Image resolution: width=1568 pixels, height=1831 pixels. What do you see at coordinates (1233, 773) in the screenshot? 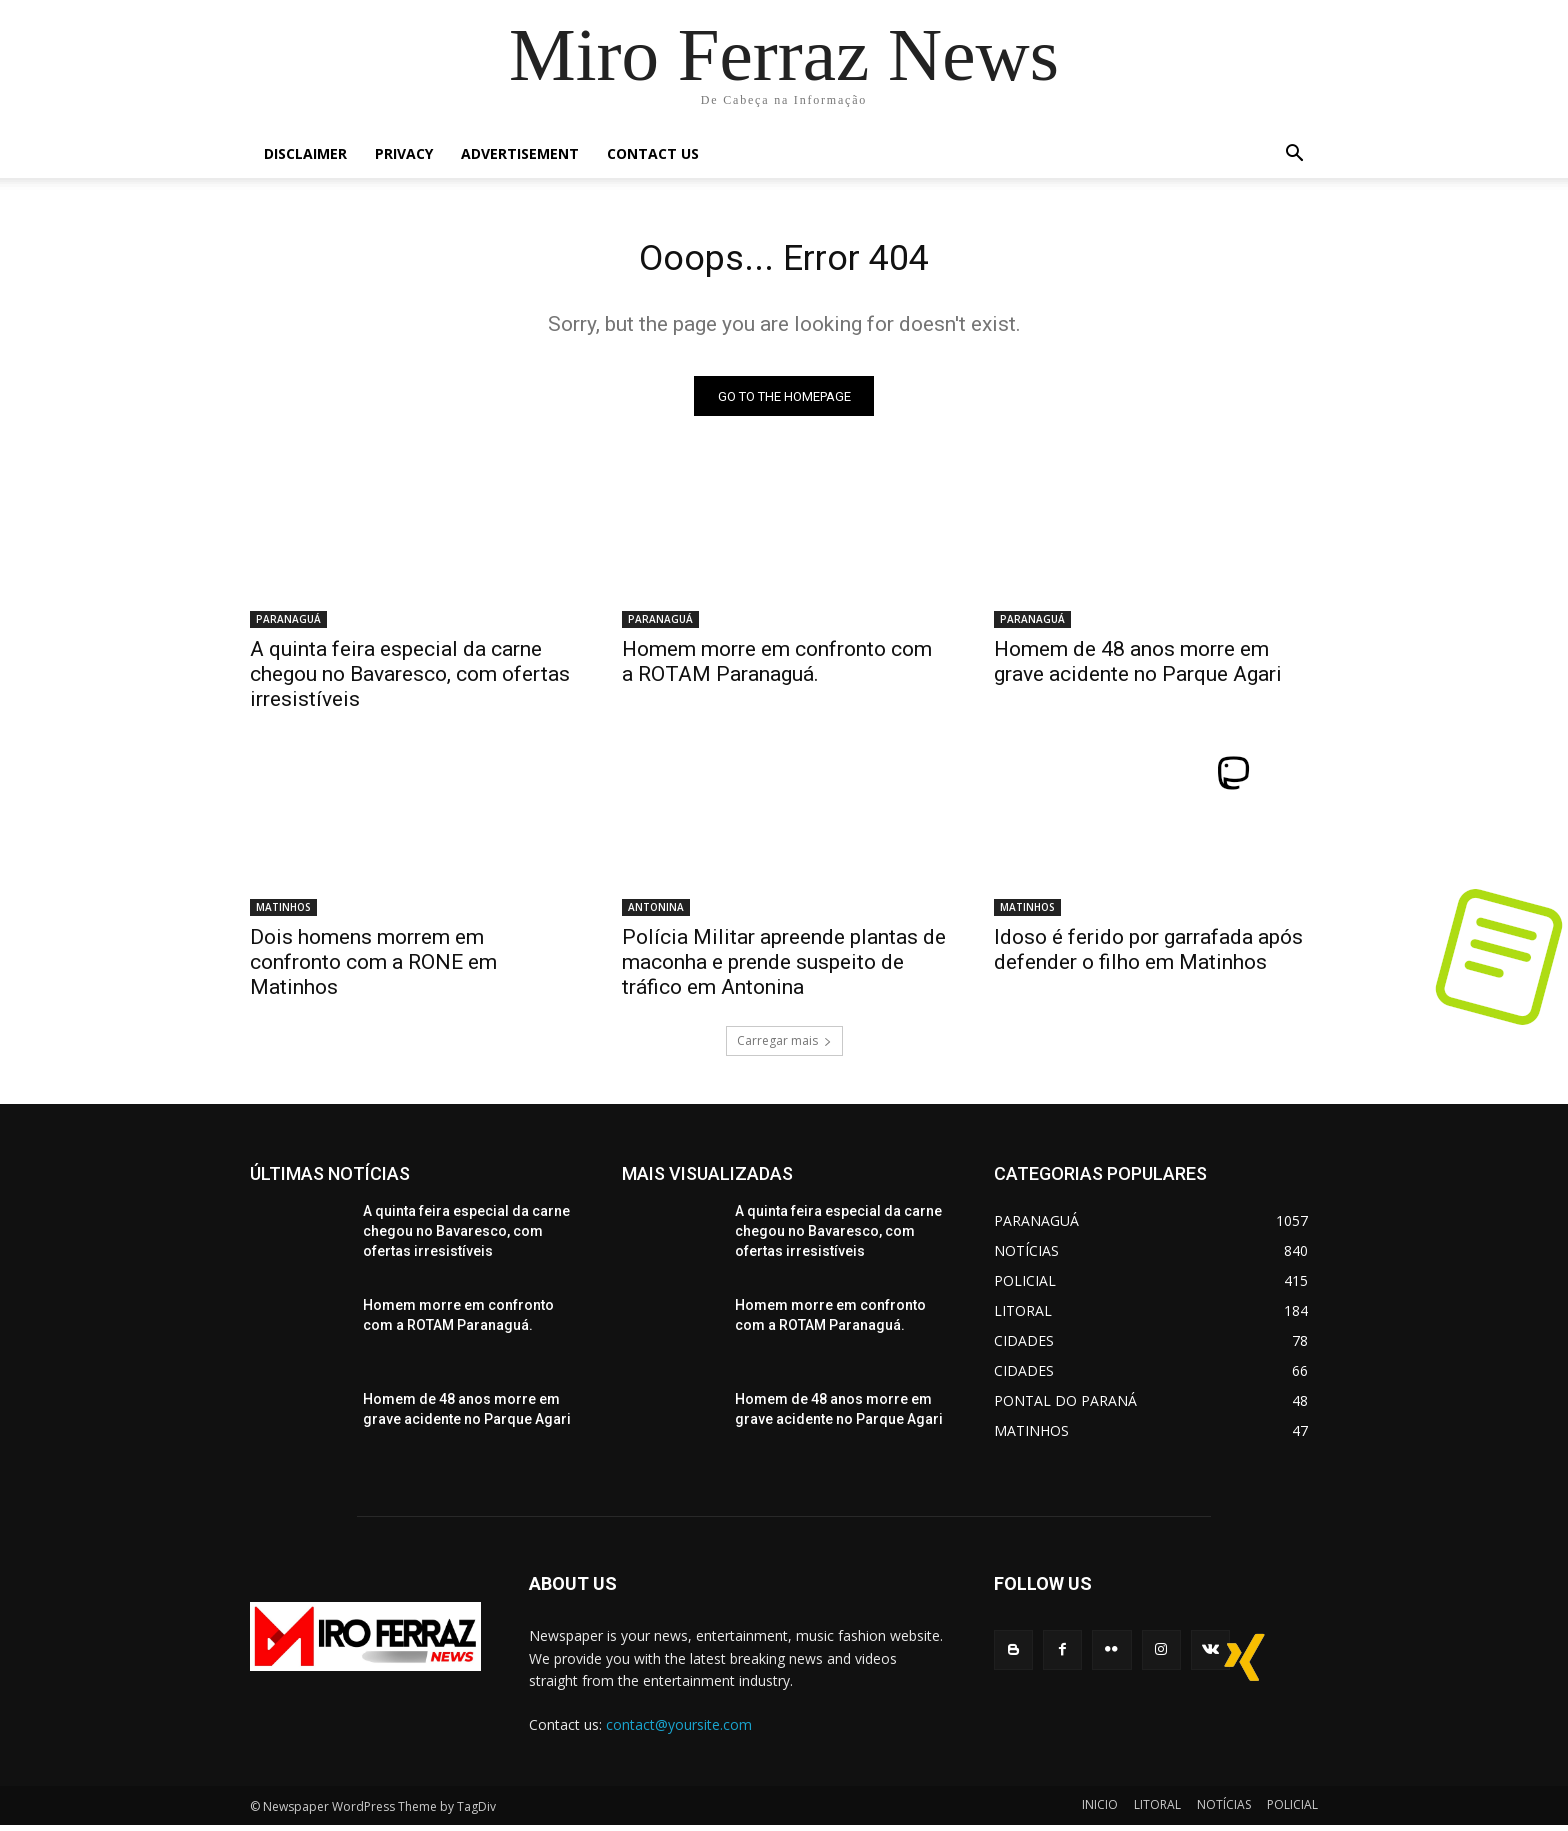
I see `open mastodon app` at bounding box center [1233, 773].